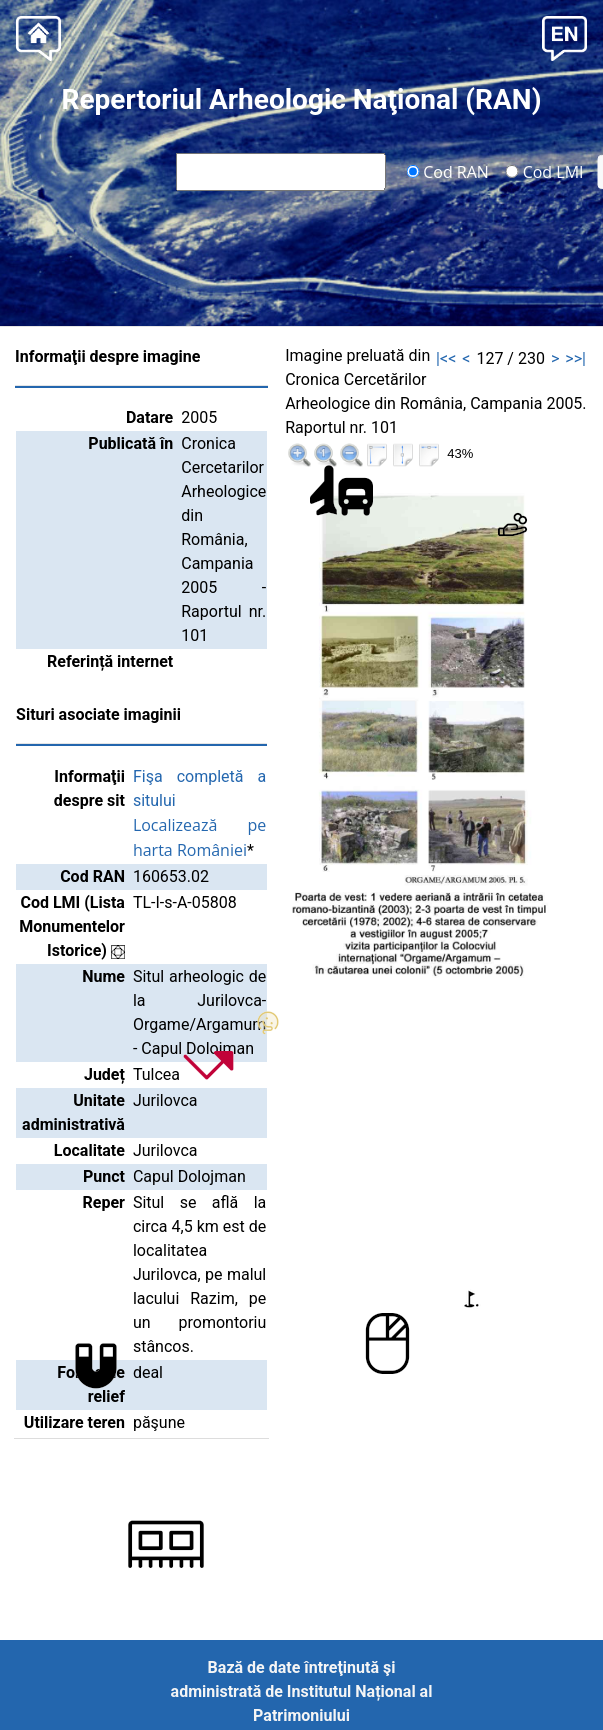  Describe the element at coordinates (166, 1543) in the screenshot. I see `view device memory or RAM usage` at that location.